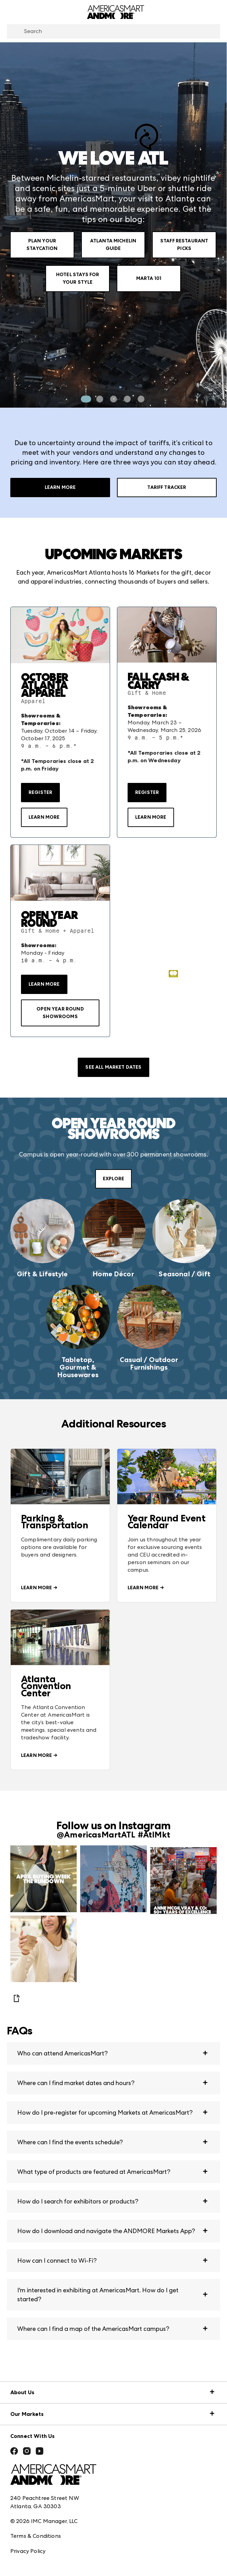  Describe the element at coordinates (16, 1998) in the screenshot. I see `enable mobile hotspot` at that location.